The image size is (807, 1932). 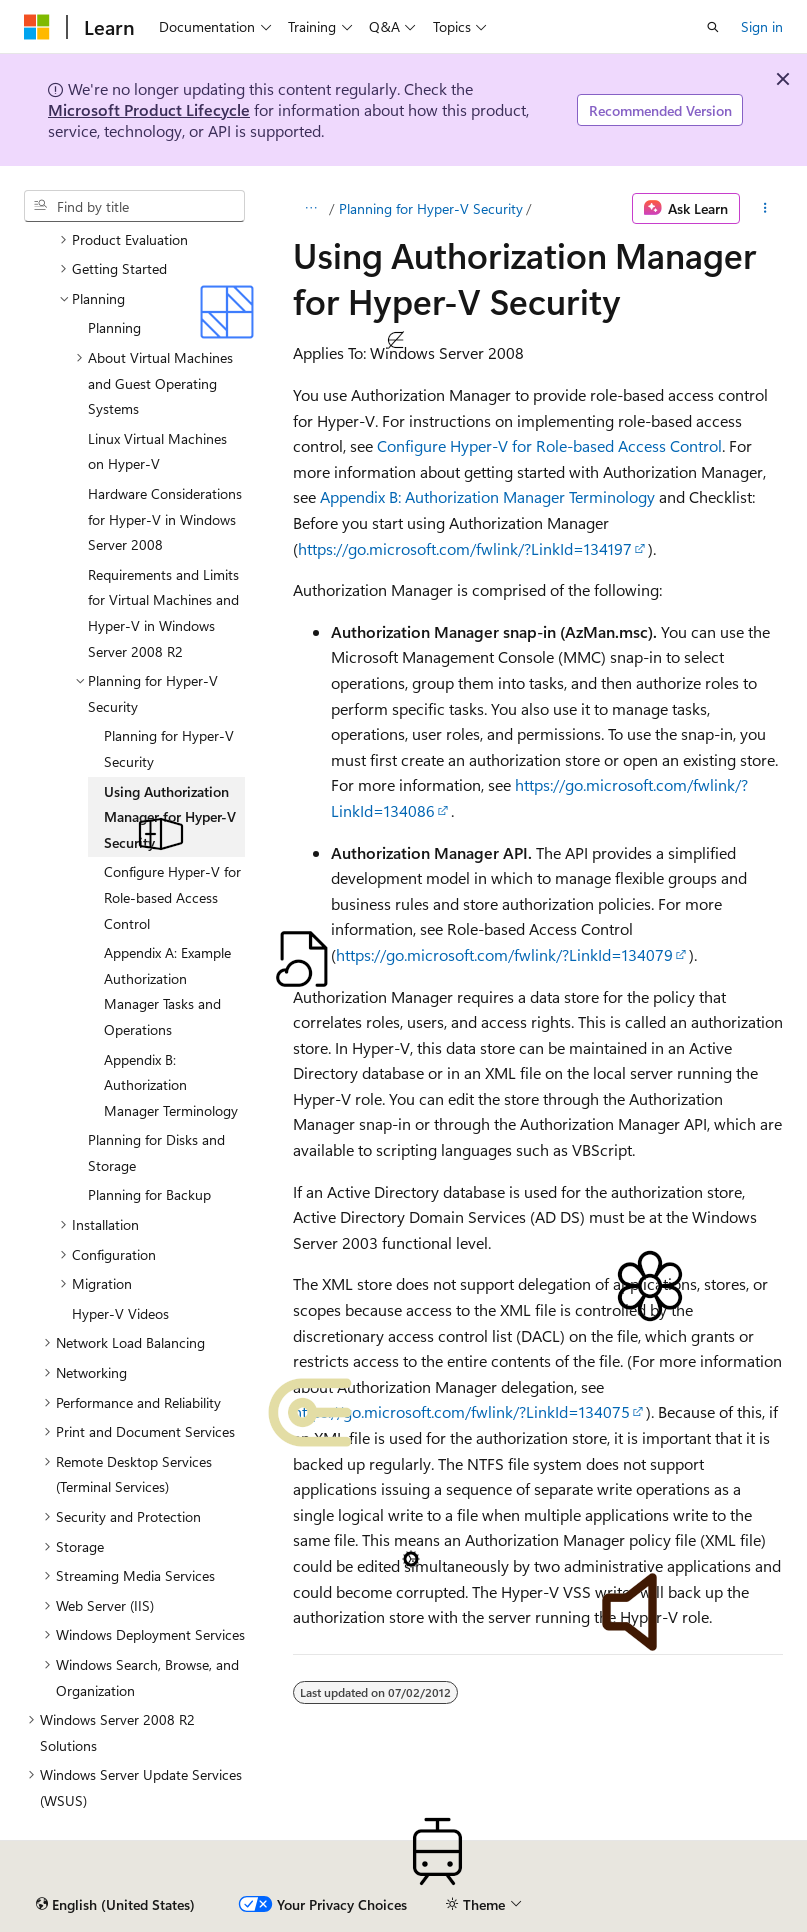 What do you see at coordinates (650, 1286) in the screenshot?
I see `view garden or plant-related content` at bounding box center [650, 1286].